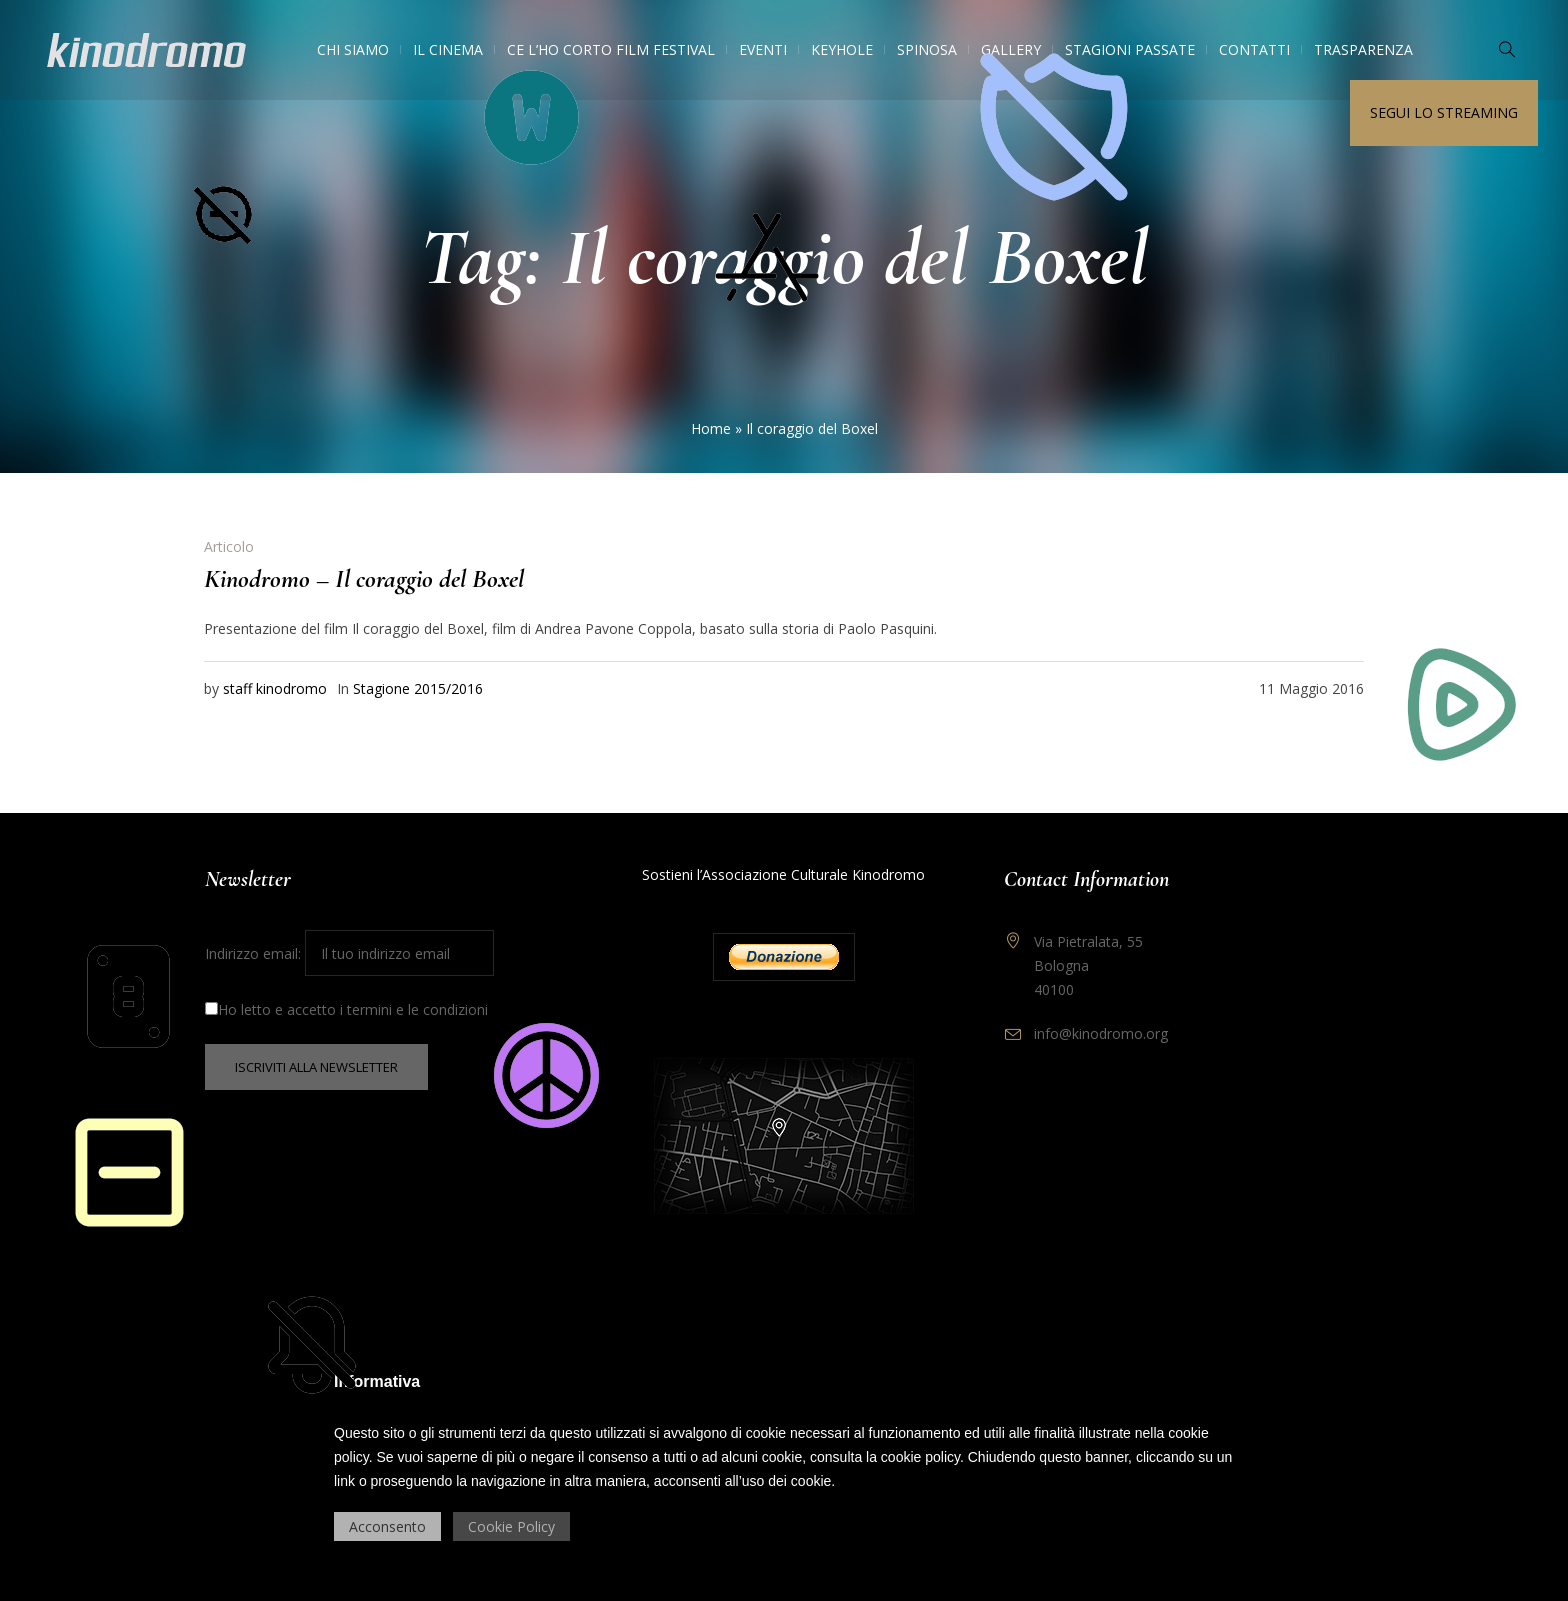  What do you see at coordinates (546, 1075) in the screenshot?
I see `indicates a peaceful or non-violent mode` at bounding box center [546, 1075].